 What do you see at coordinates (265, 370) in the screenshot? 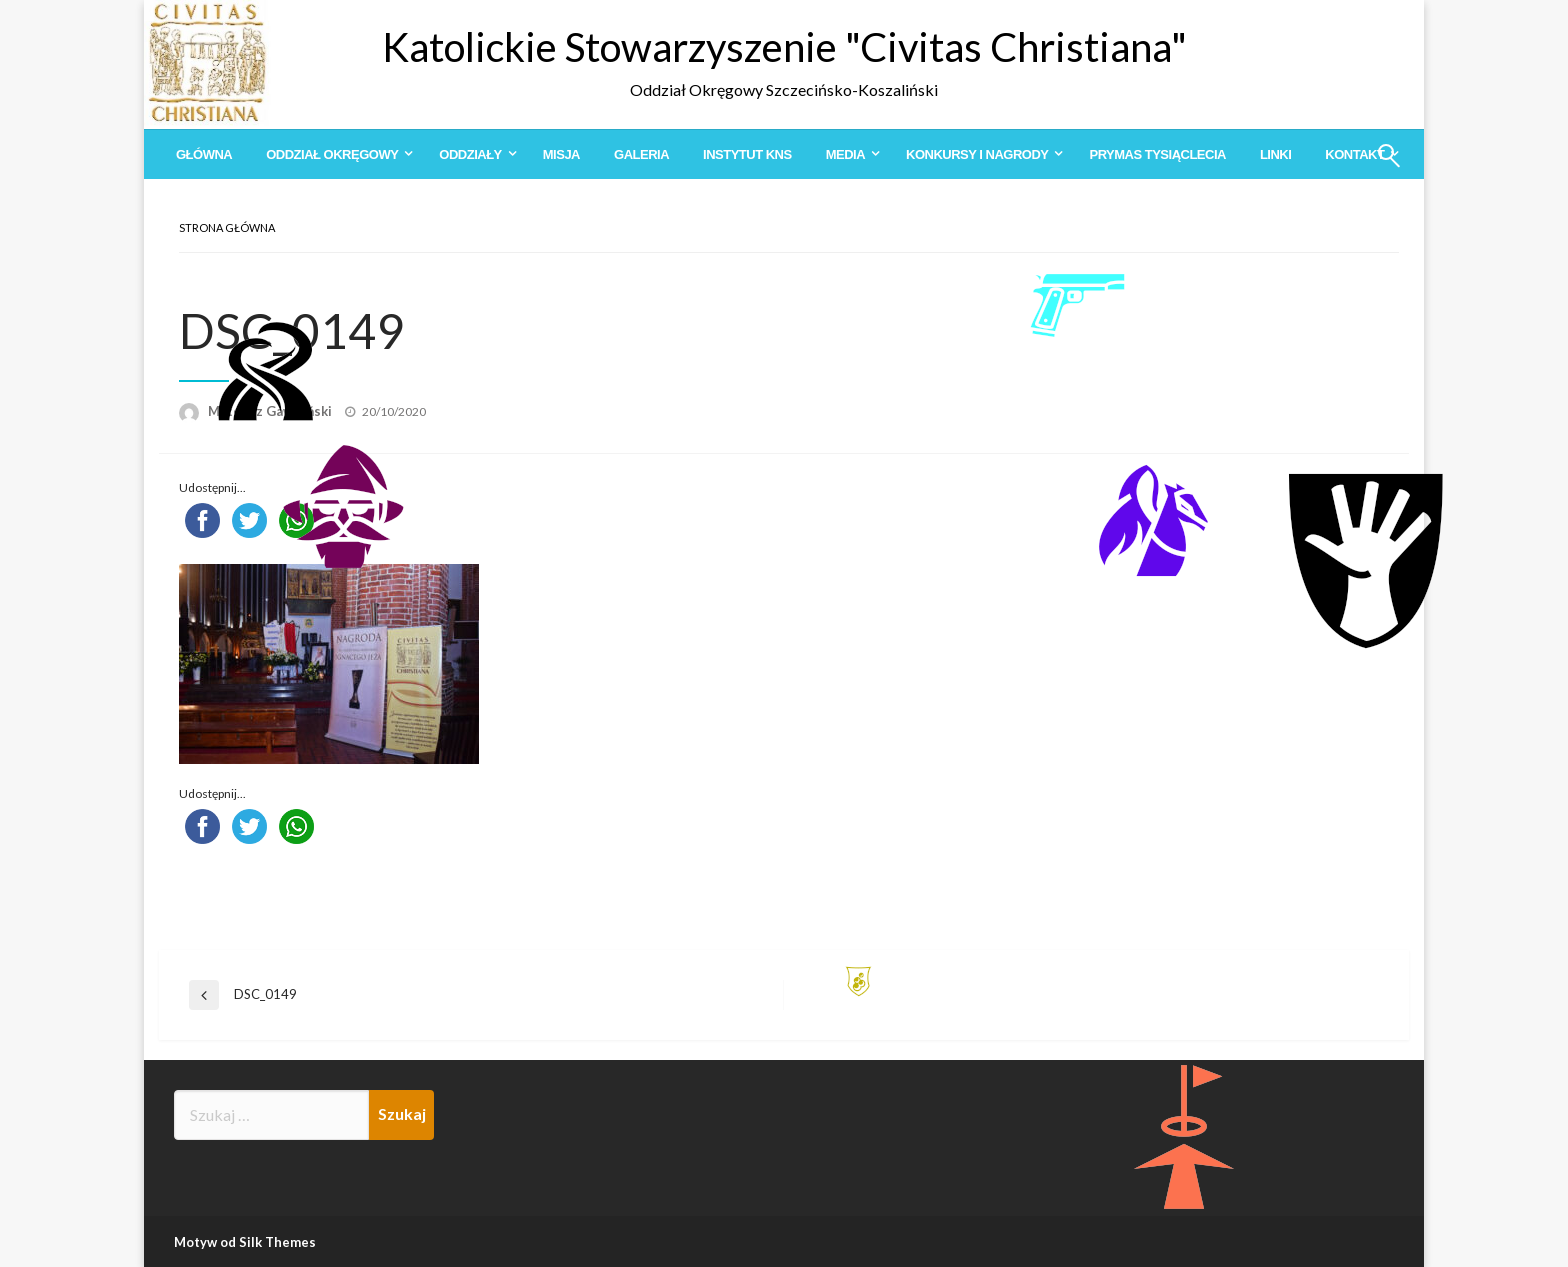
I see `indicates a monster or creature encounter` at bounding box center [265, 370].